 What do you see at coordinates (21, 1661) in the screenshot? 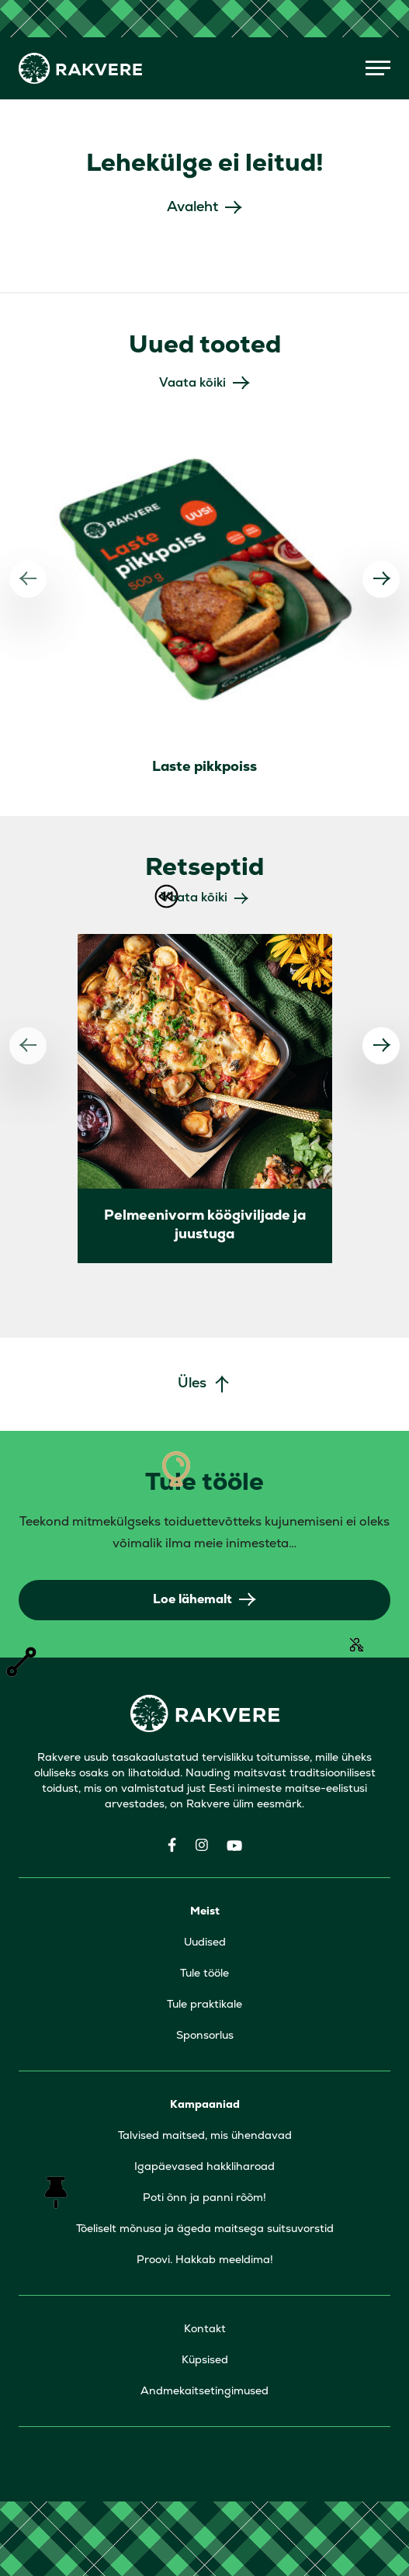
I see `draw a line between two points` at bounding box center [21, 1661].